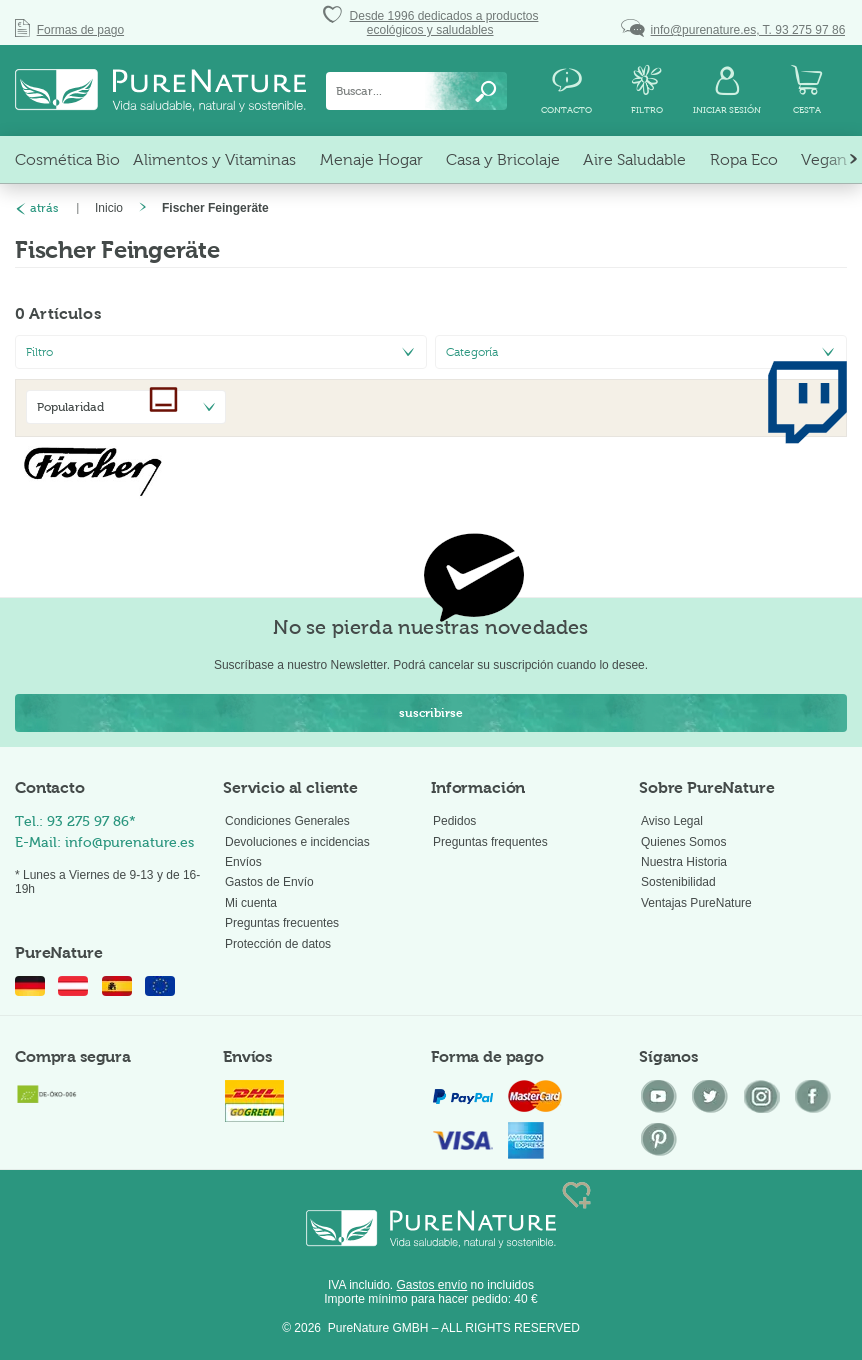 Image resolution: width=862 pixels, height=1360 pixels. What do you see at coordinates (576, 1194) in the screenshot?
I see `add to favorites` at bounding box center [576, 1194].